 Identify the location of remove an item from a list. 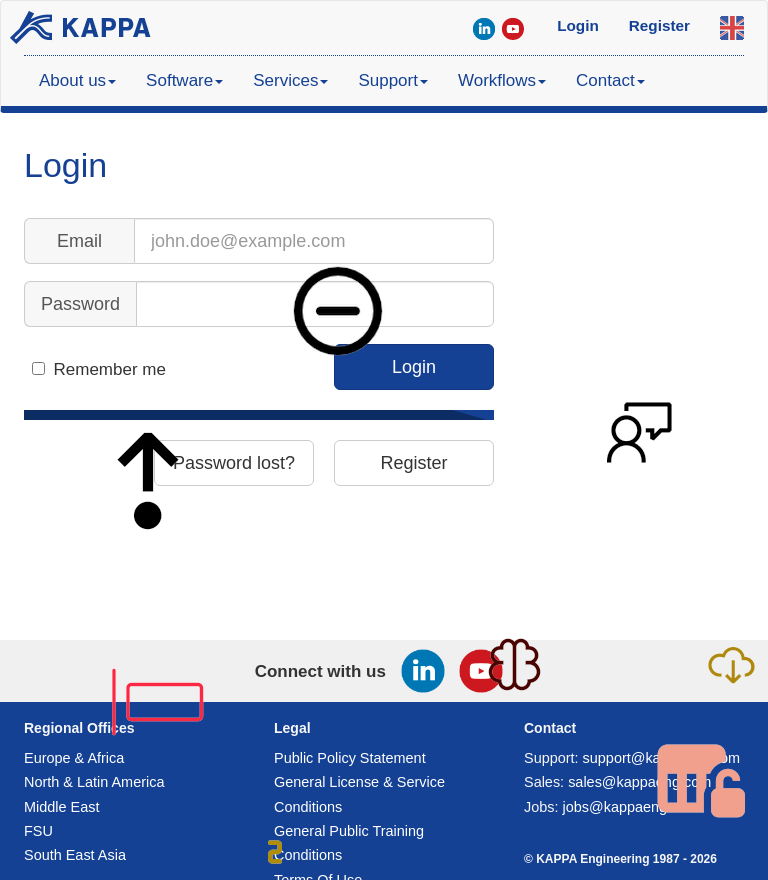
(338, 311).